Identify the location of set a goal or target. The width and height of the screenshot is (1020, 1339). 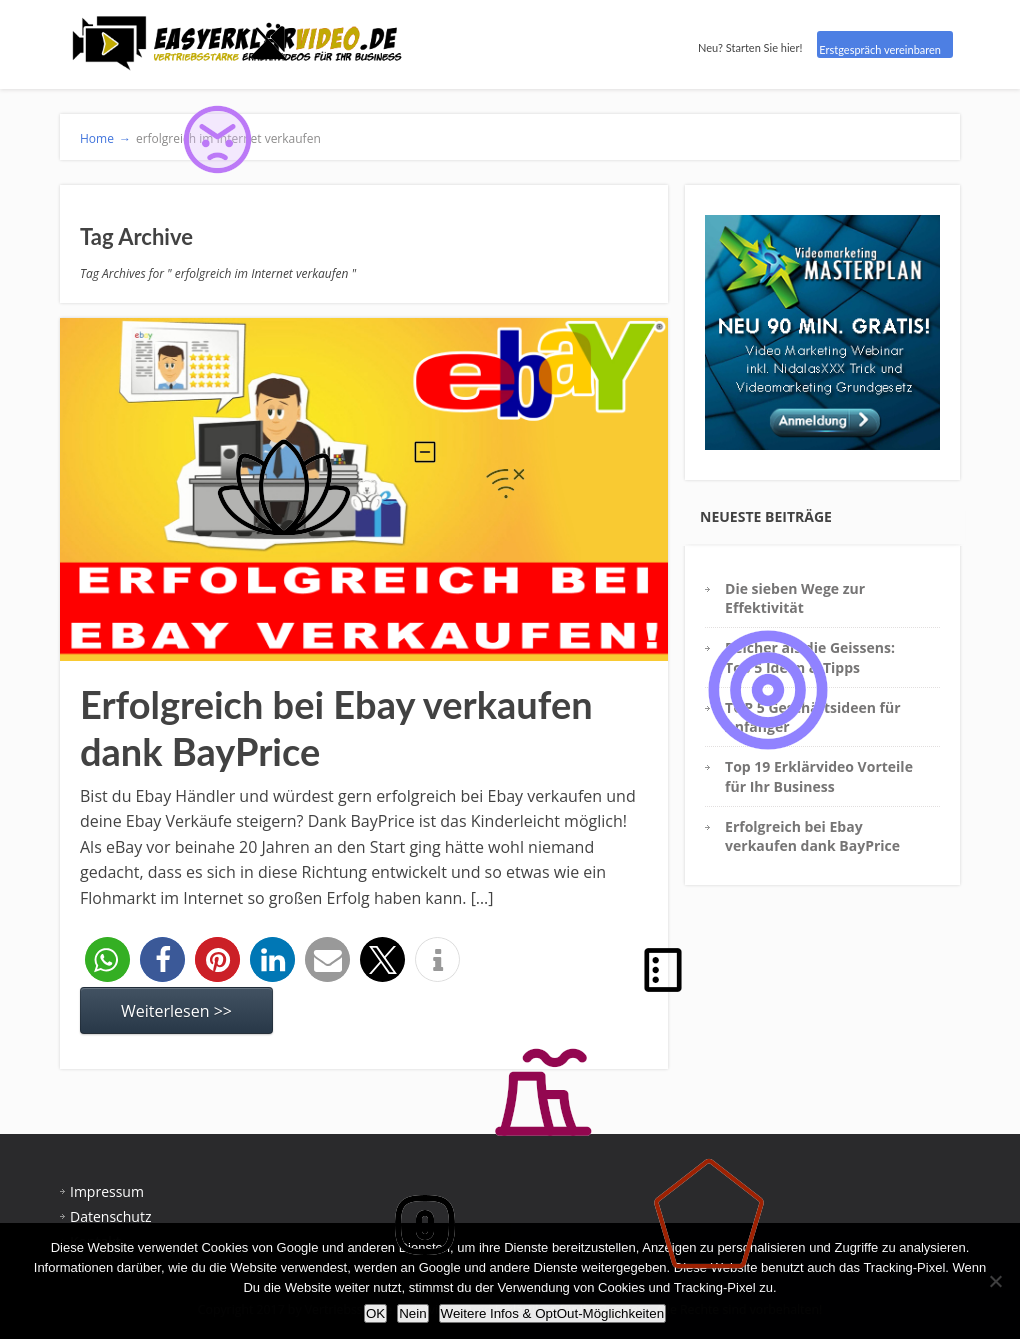
(768, 690).